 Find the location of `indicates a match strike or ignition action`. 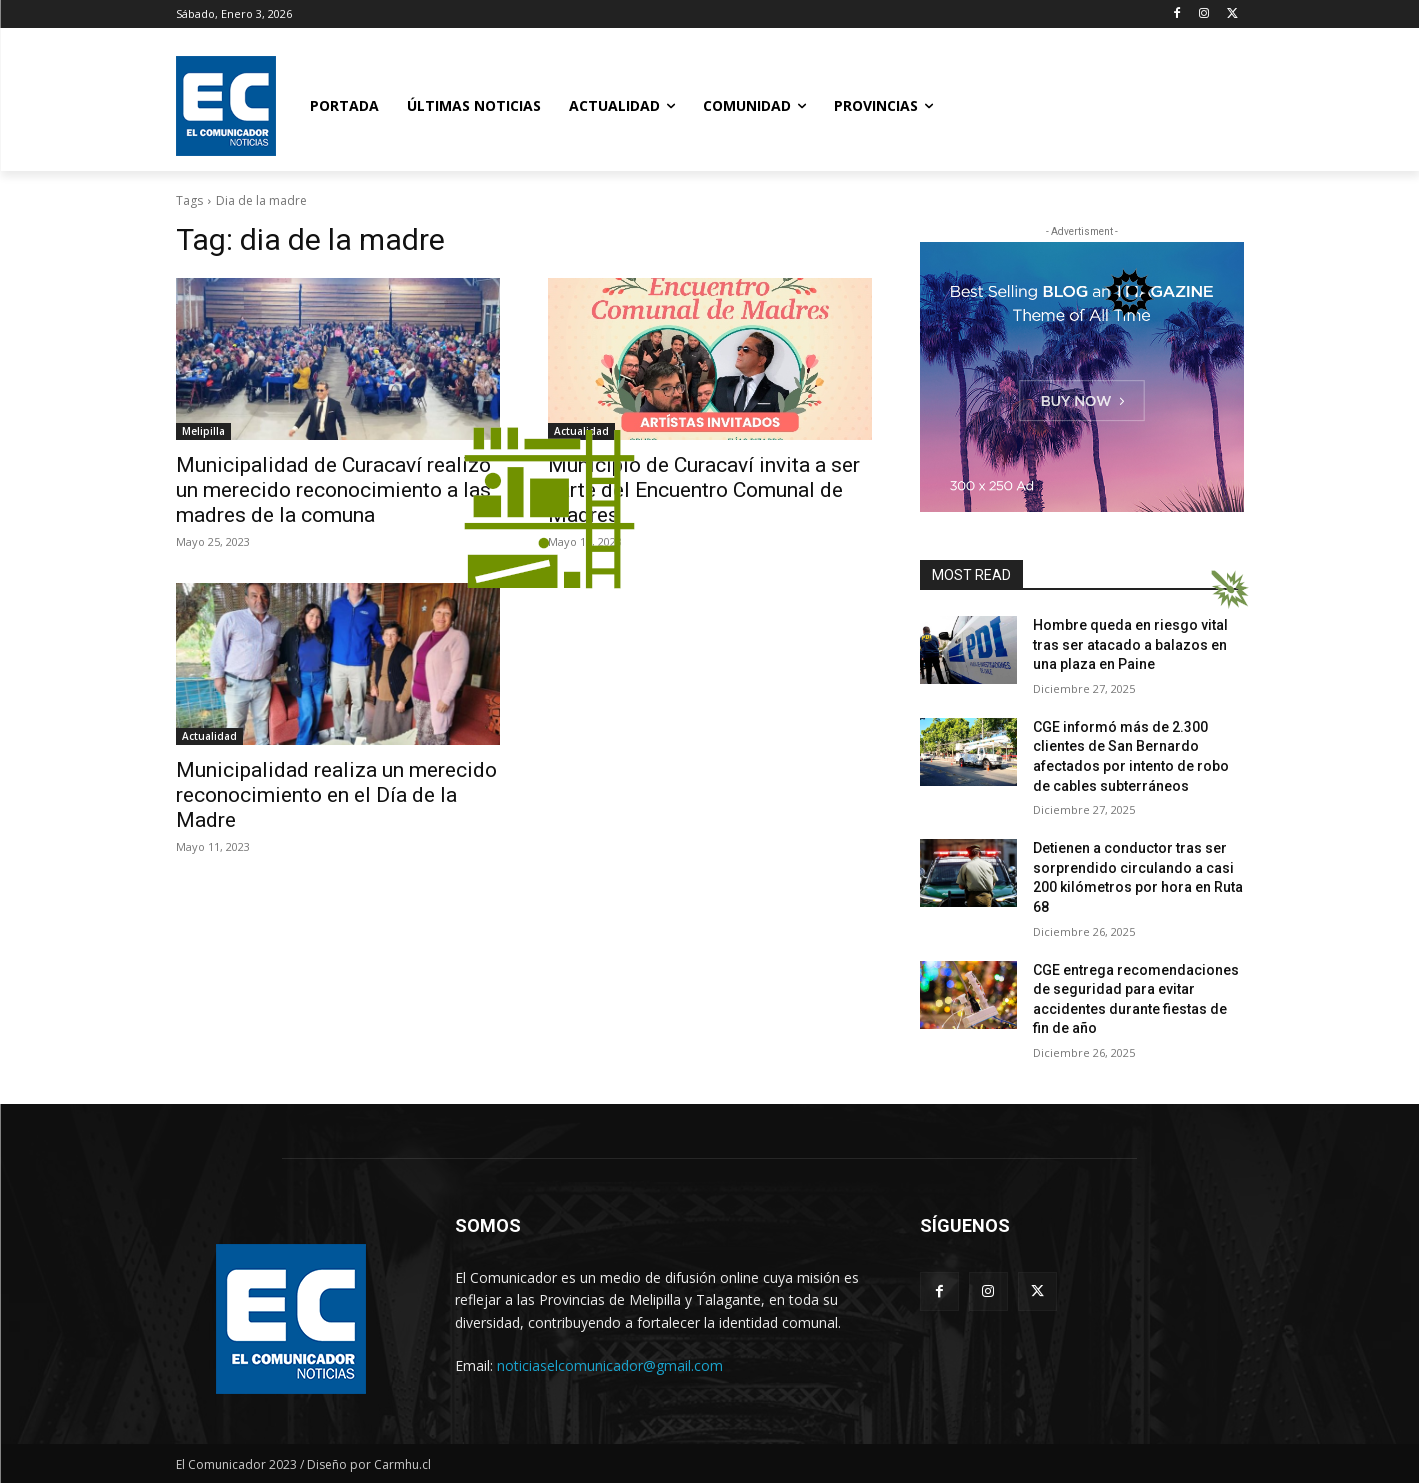

indicates a match strike or ignition action is located at coordinates (1231, 590).